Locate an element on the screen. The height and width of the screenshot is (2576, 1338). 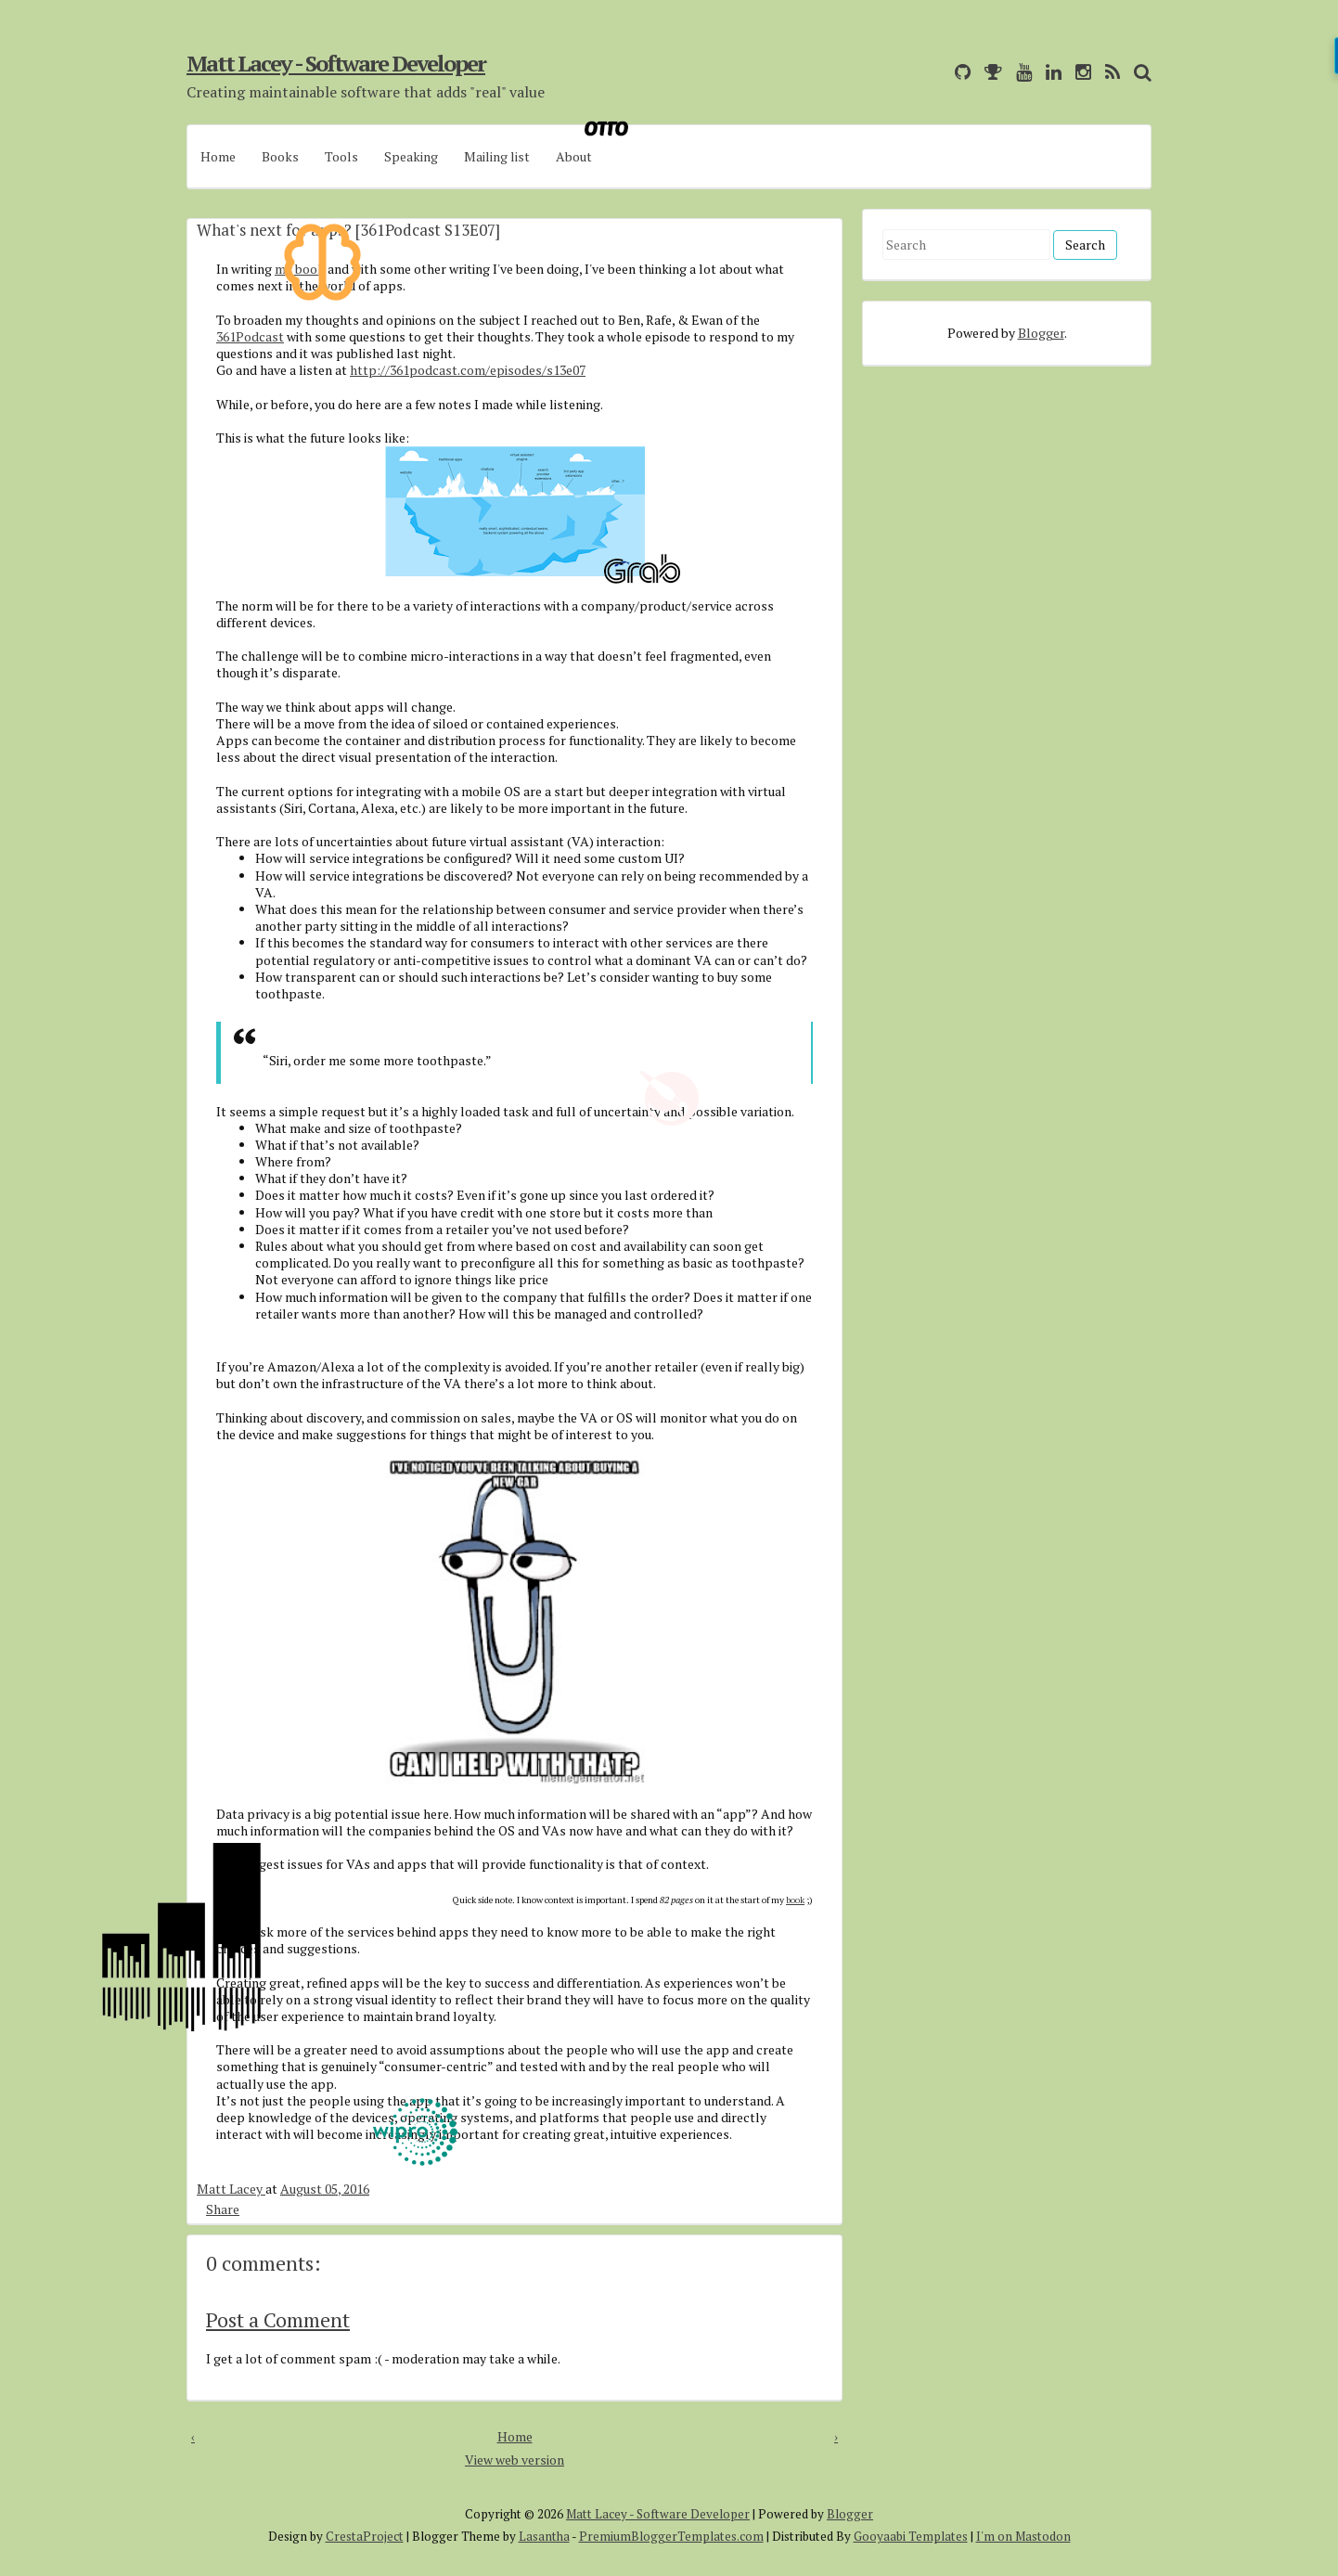
open the Grab app is located at coordinates (642, 569).